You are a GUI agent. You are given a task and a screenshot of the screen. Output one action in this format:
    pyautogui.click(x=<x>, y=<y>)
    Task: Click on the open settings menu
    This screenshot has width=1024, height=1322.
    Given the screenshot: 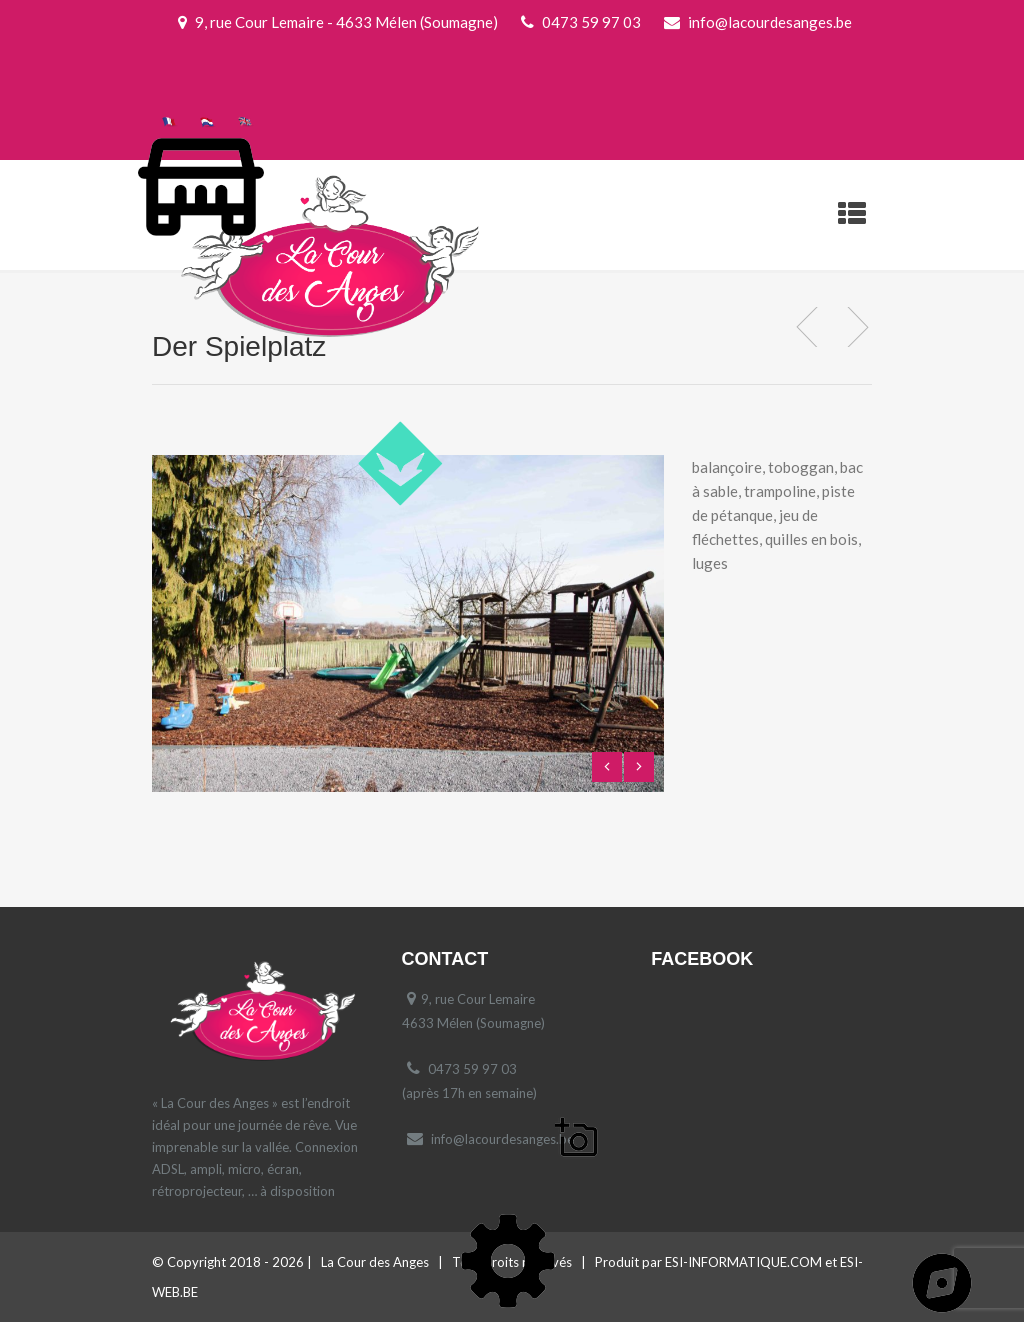 What is the action you would take?
    pyautogui.click(x=508, y=1261)
    